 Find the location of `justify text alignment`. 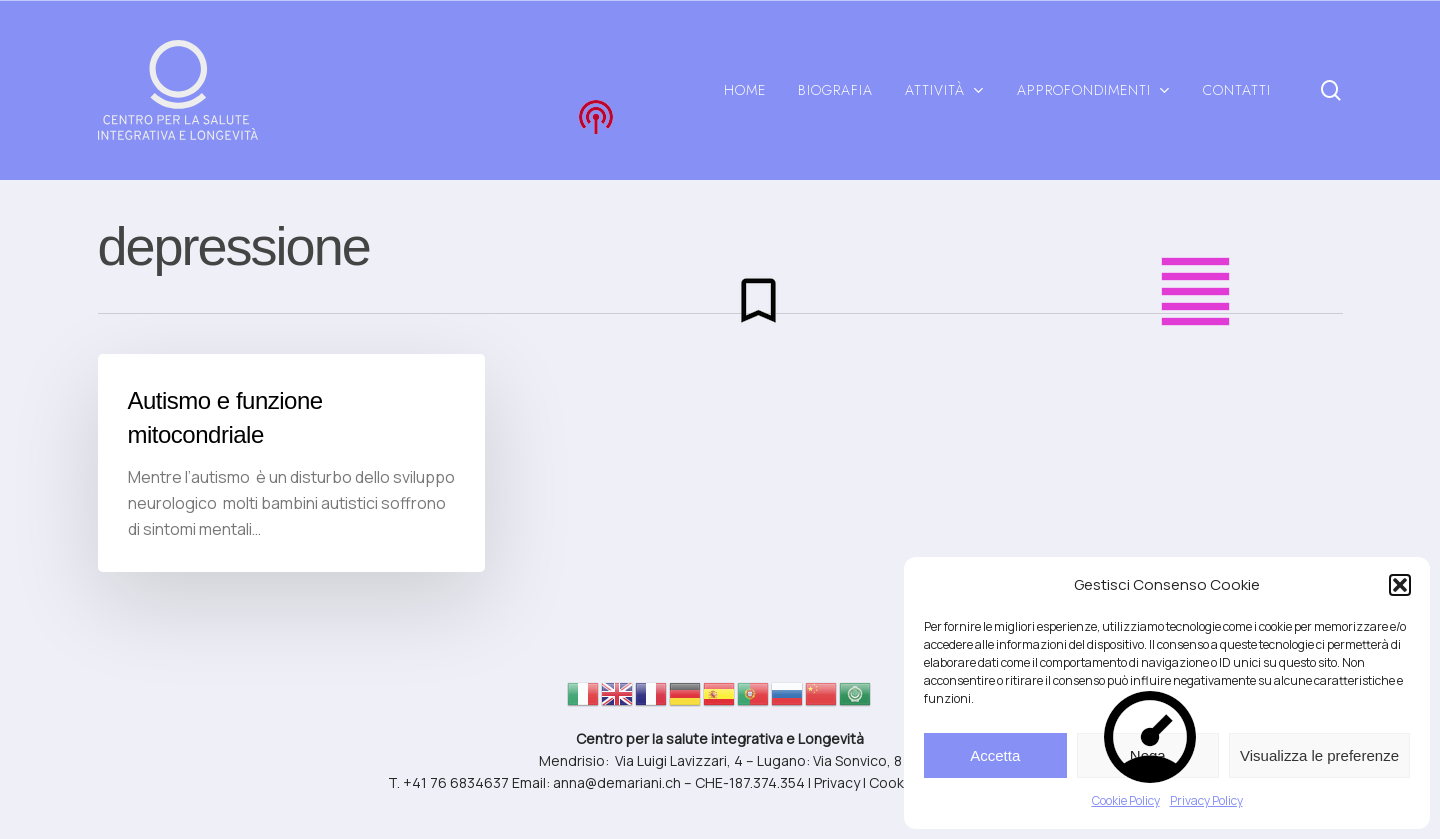

justify text alignment is located at coordinates (1195, 291).